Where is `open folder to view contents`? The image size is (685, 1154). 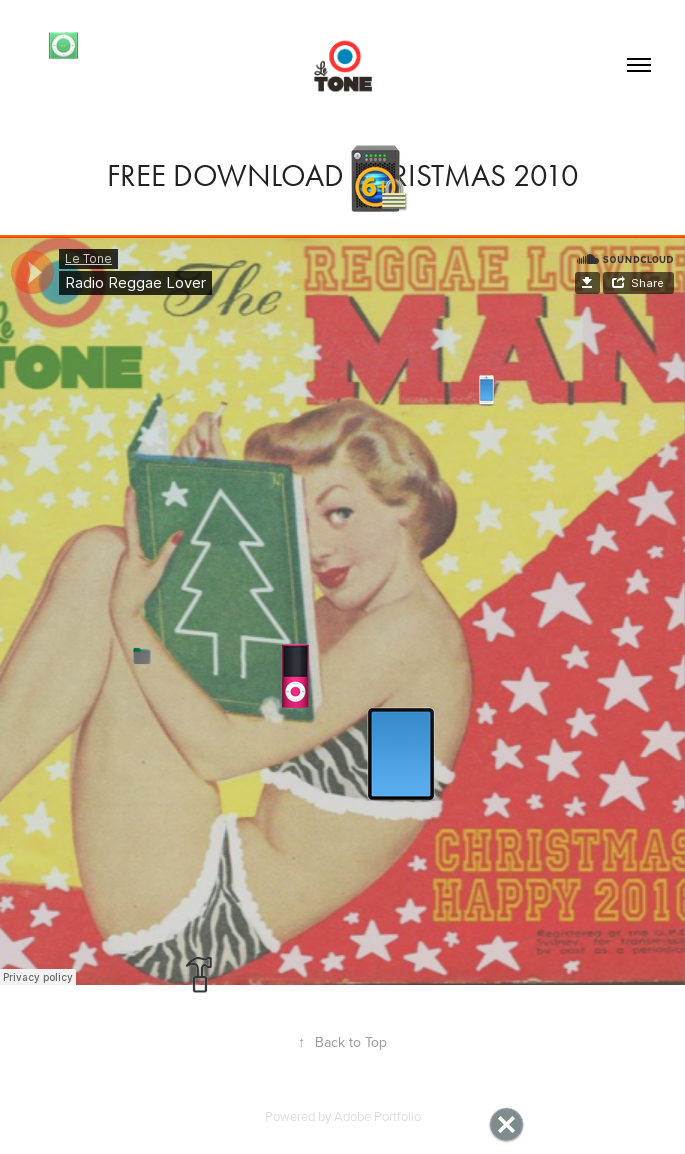
open folder to view contents is located at coordinates (142, 656).